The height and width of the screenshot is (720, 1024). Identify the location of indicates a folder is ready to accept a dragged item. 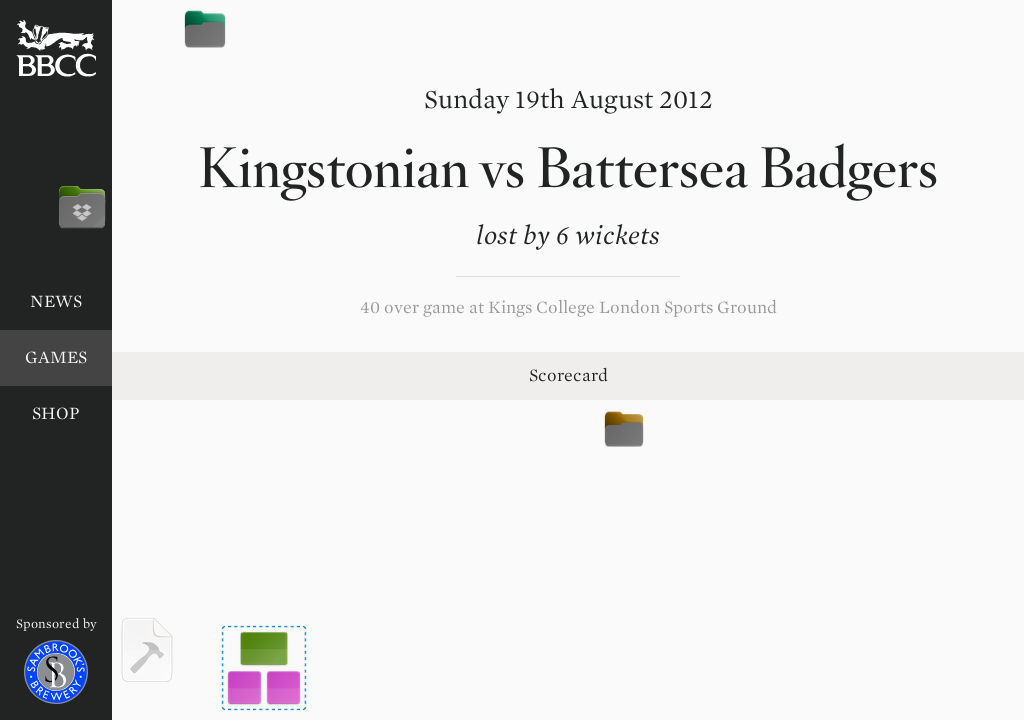
(624, 429).